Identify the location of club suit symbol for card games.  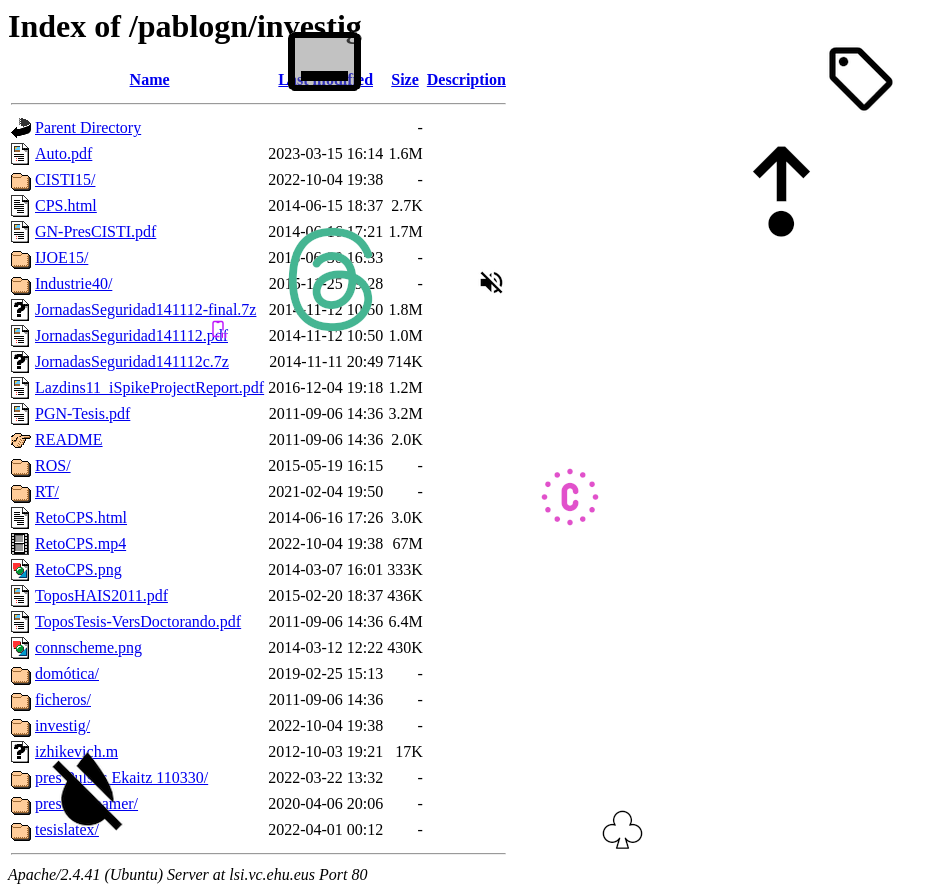
(622, 830).